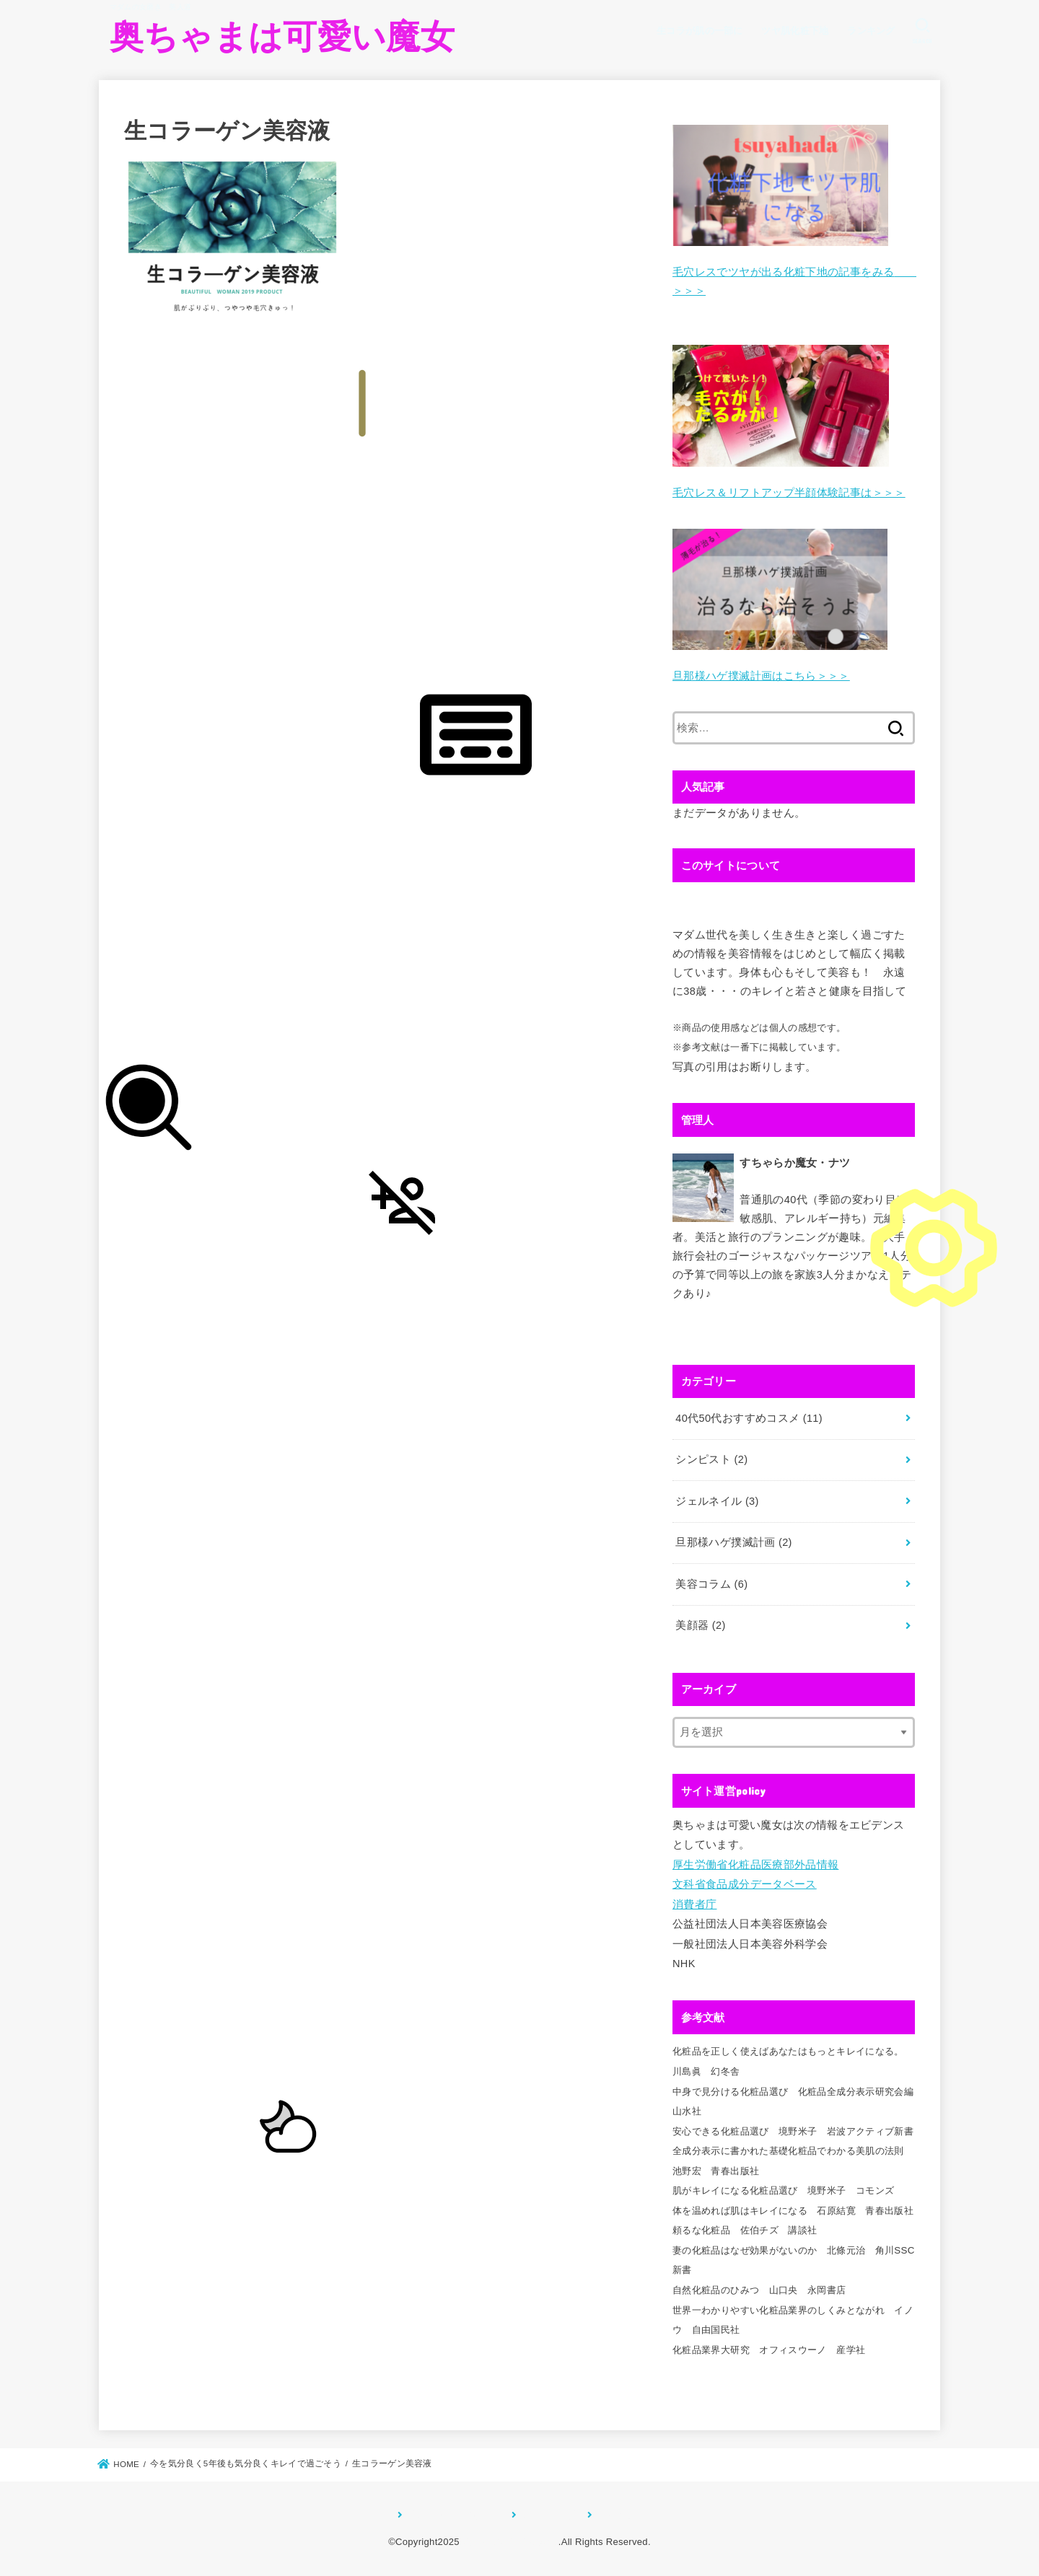  I want to click on indicates nighttime or evening weather conditions, so click(286, 2129).